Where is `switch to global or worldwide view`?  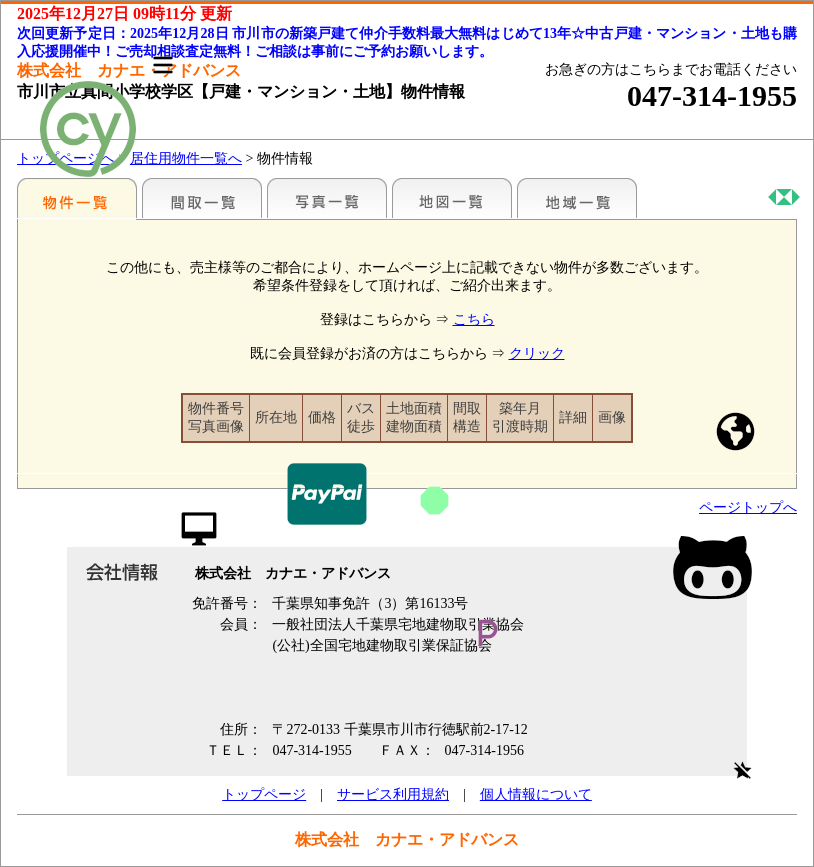 switch to global or worldwide view is located at coordinates (735, 431).